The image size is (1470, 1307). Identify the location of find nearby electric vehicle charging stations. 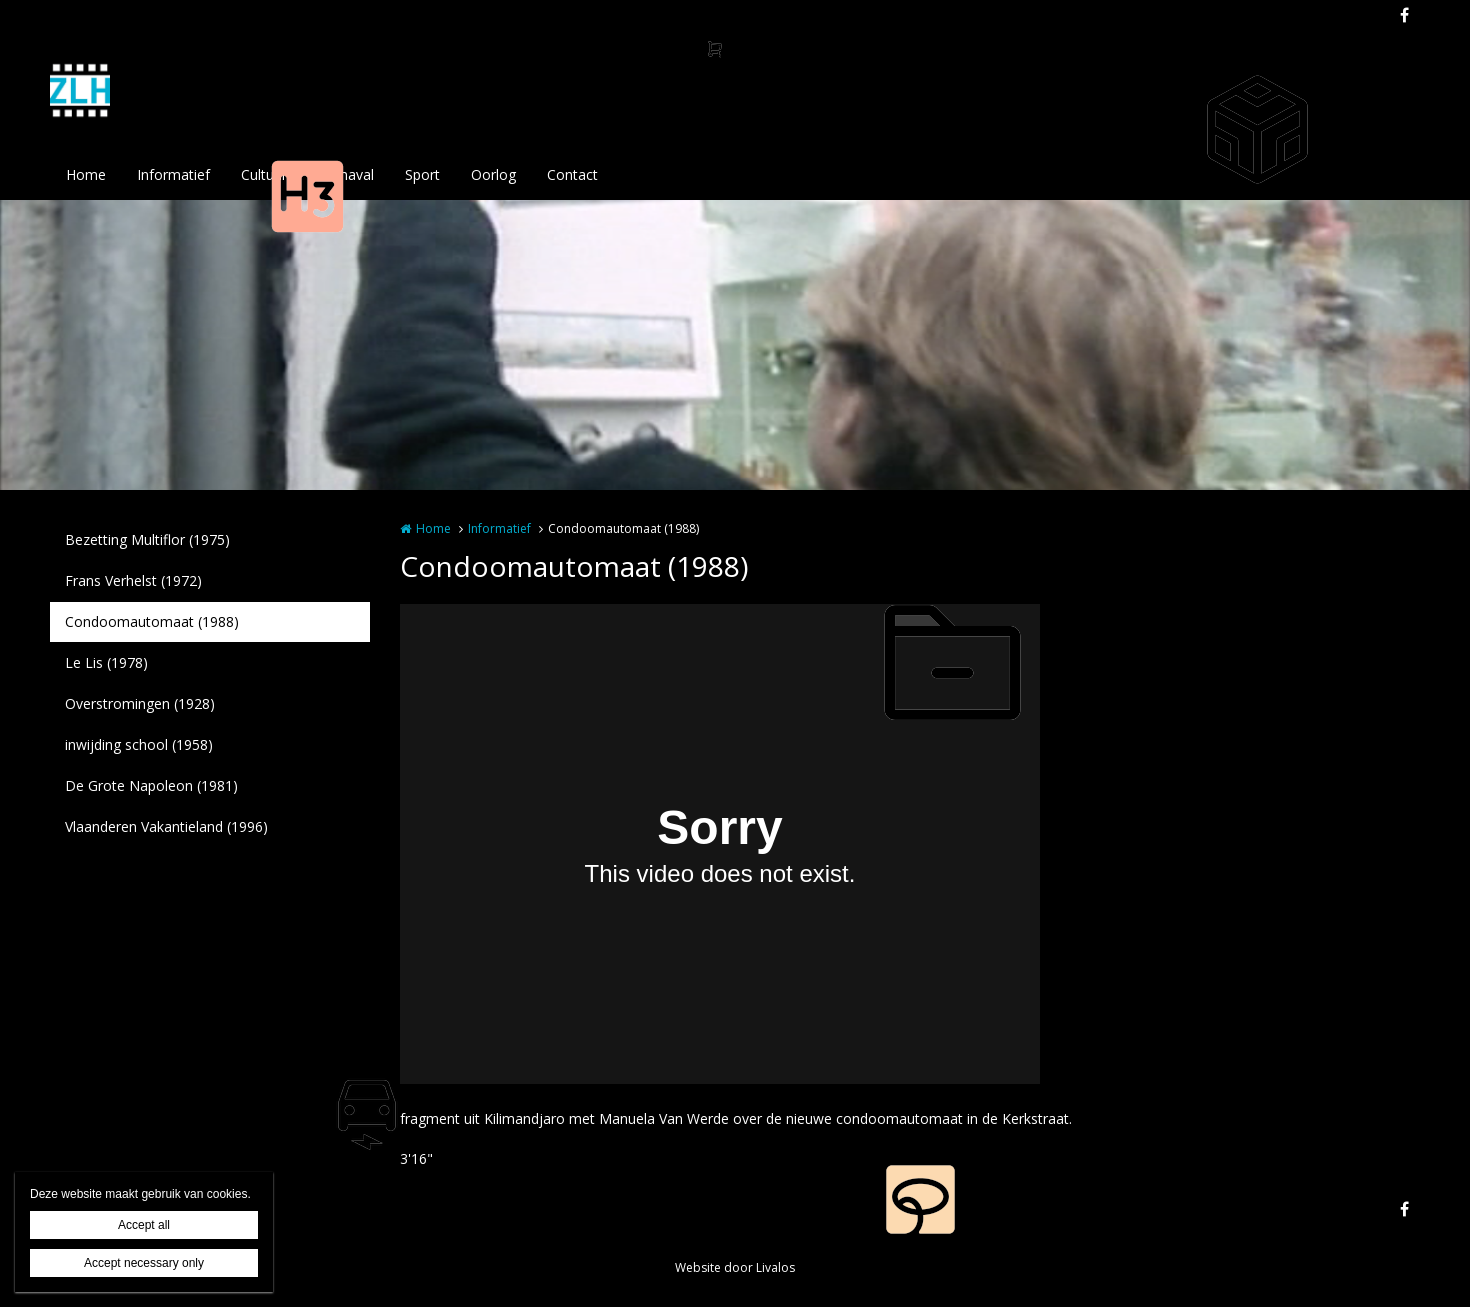
(367, 1115).